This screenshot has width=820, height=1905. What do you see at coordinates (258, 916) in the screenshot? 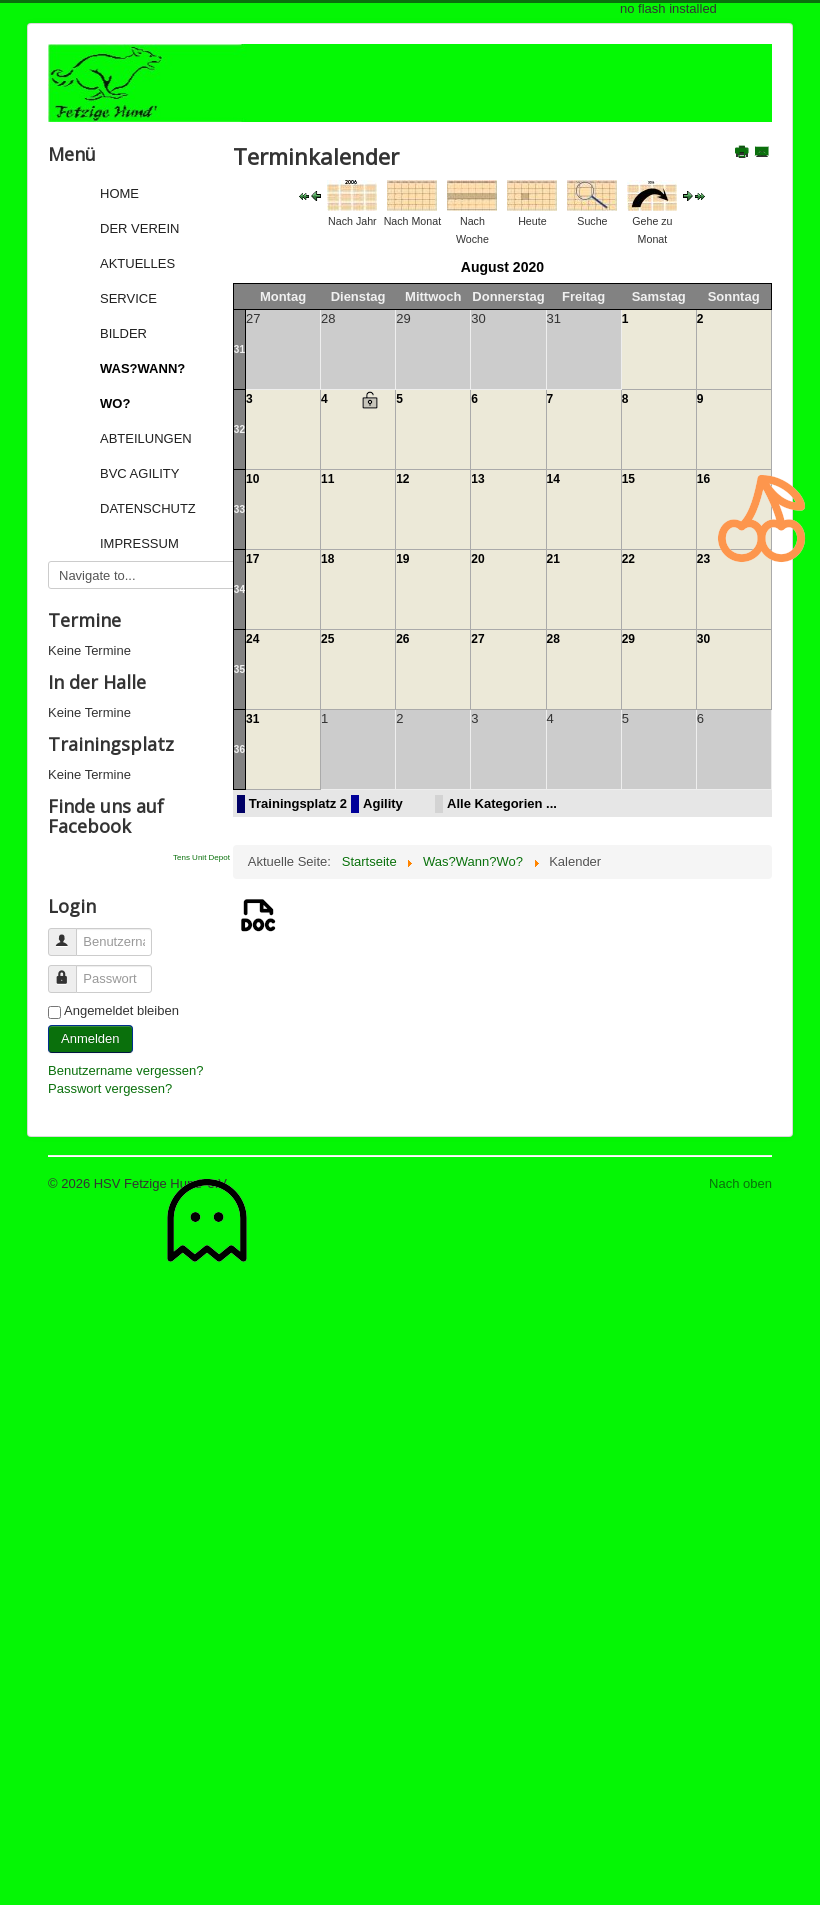
I see `open or view a document file` at bounding box center [258, 916].